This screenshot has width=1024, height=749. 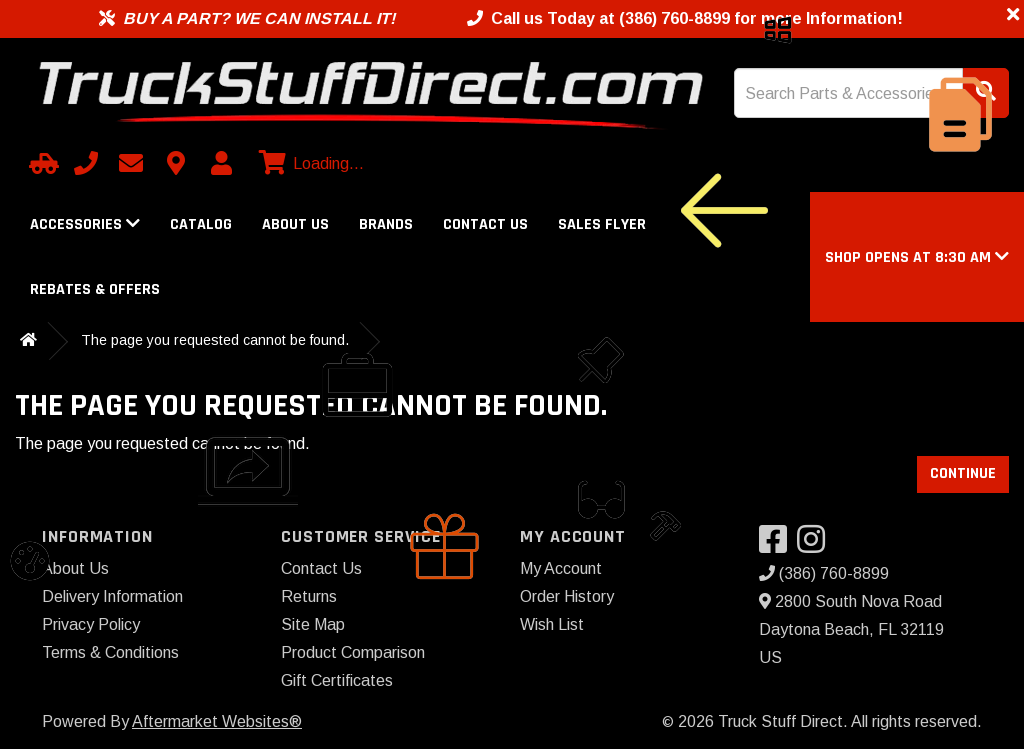 I want to click on go back to the previous screen, so click(x=724, y=210).